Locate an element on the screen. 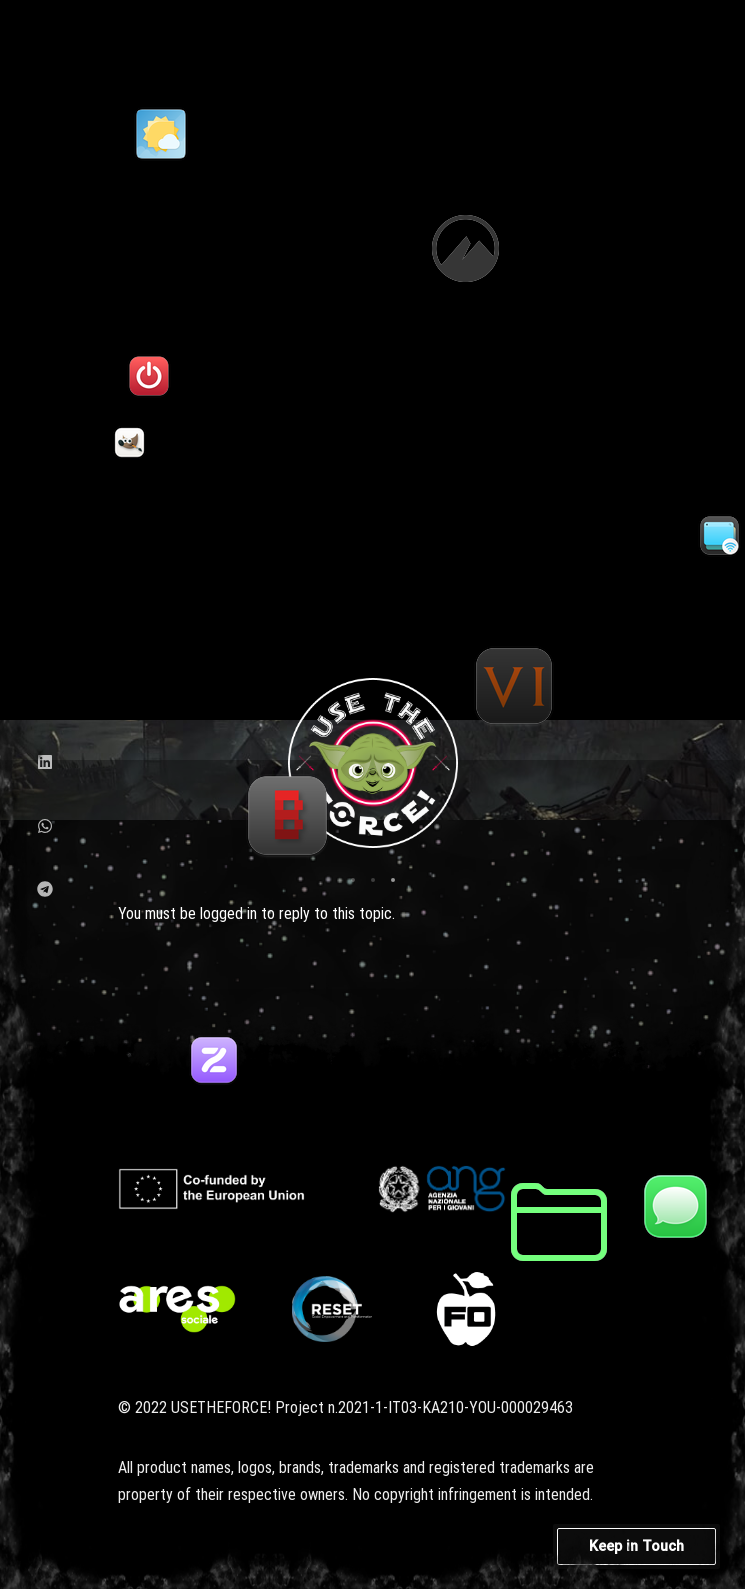 The height and width of the screenshot is (1589, 745). open btop system resource monitor is located at coordinates (287, 815).